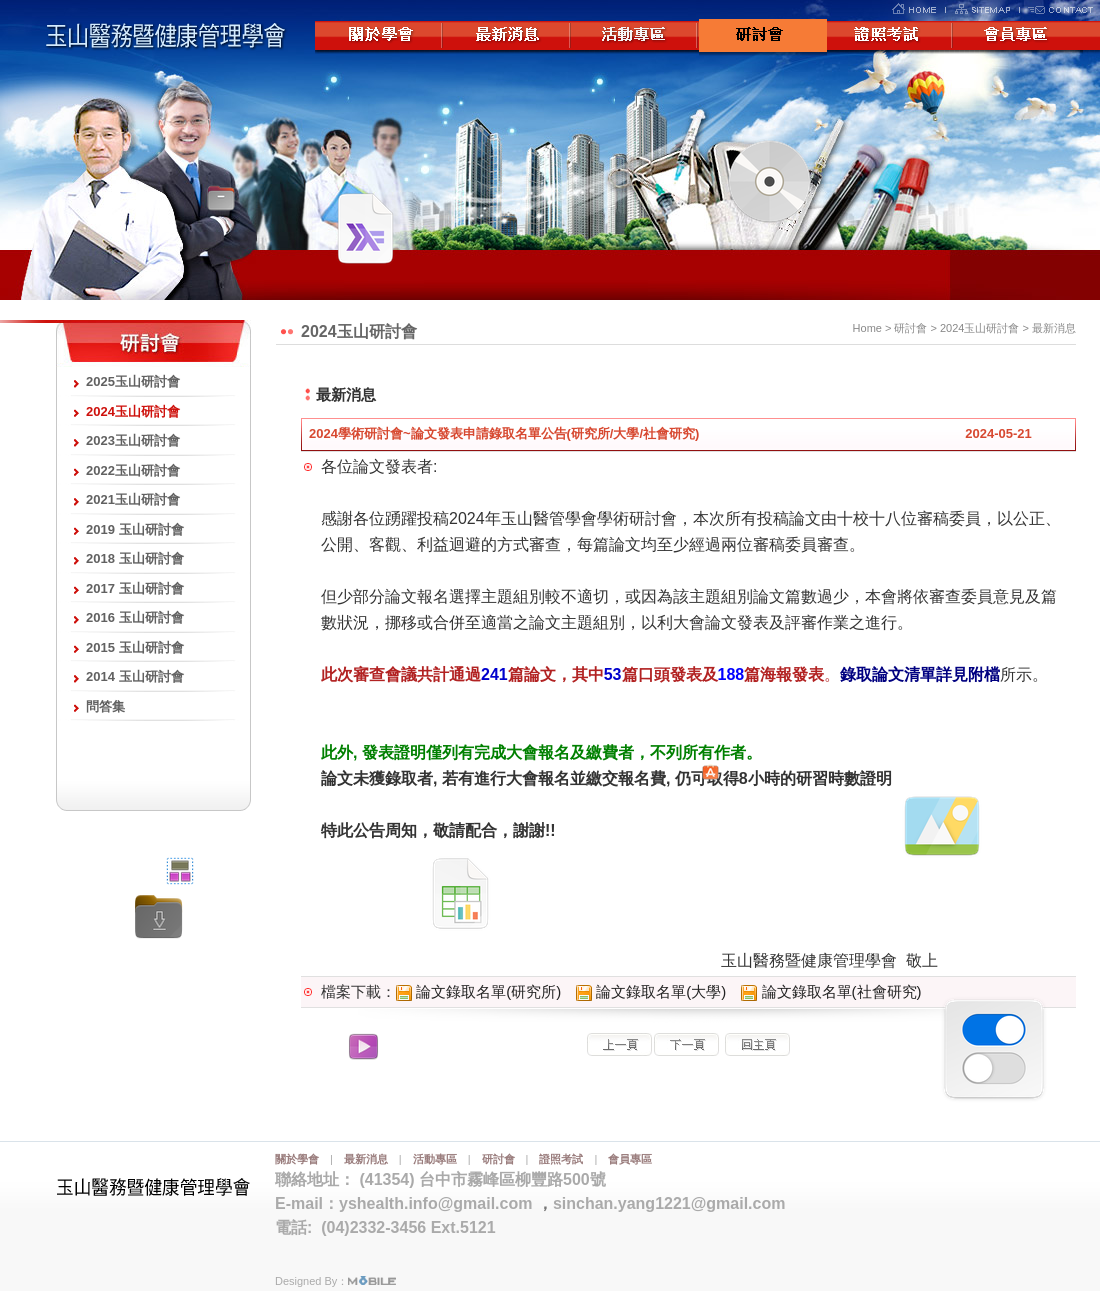 The height and width of the screenshot is (1299, 1100). Describe the element at coordinates (221, 198) in the screenshot. I see `open the file manager application` at that location.